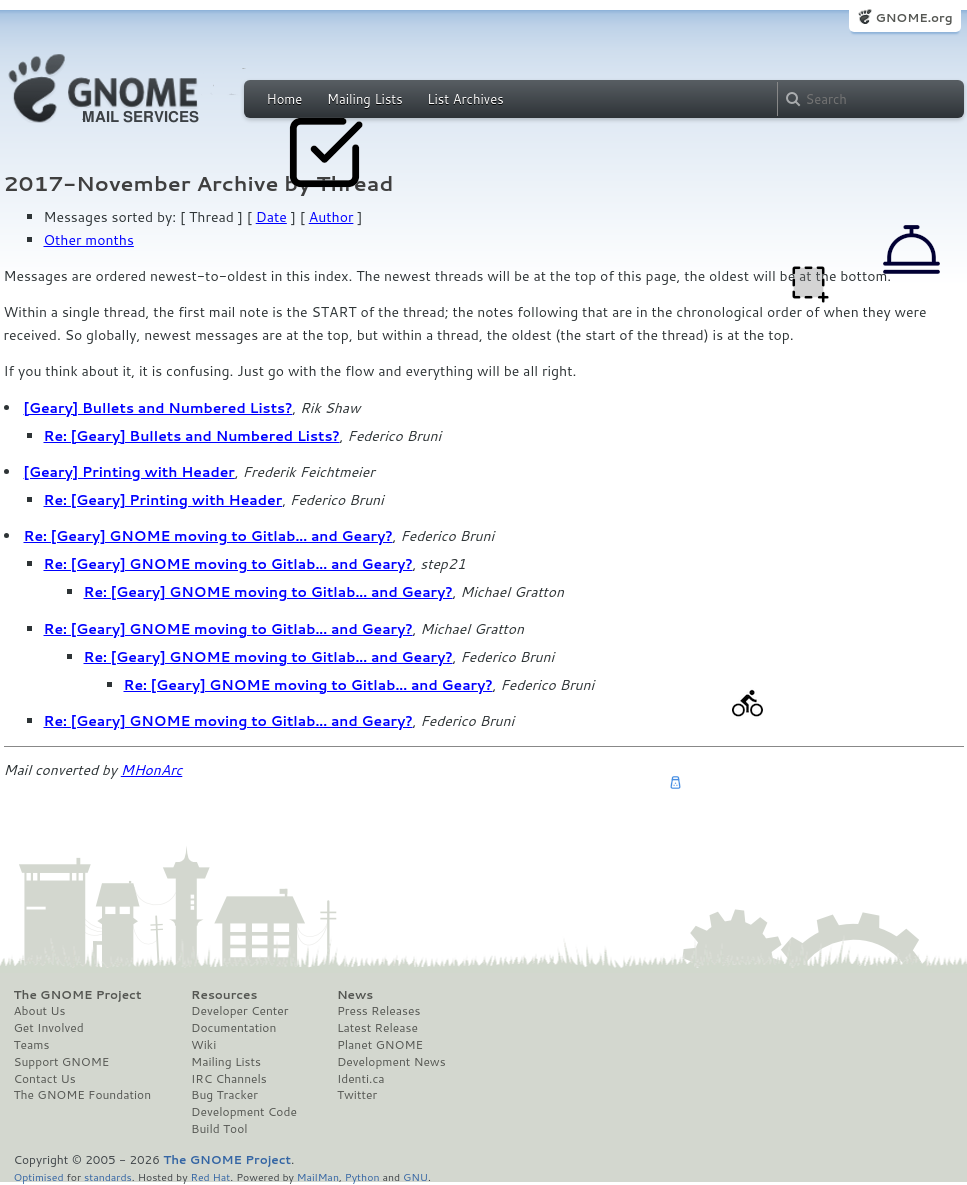 Image resolution: width=967 pixels, height=1185 pixels. I want to click on request assistance or service, so click(911, 251).